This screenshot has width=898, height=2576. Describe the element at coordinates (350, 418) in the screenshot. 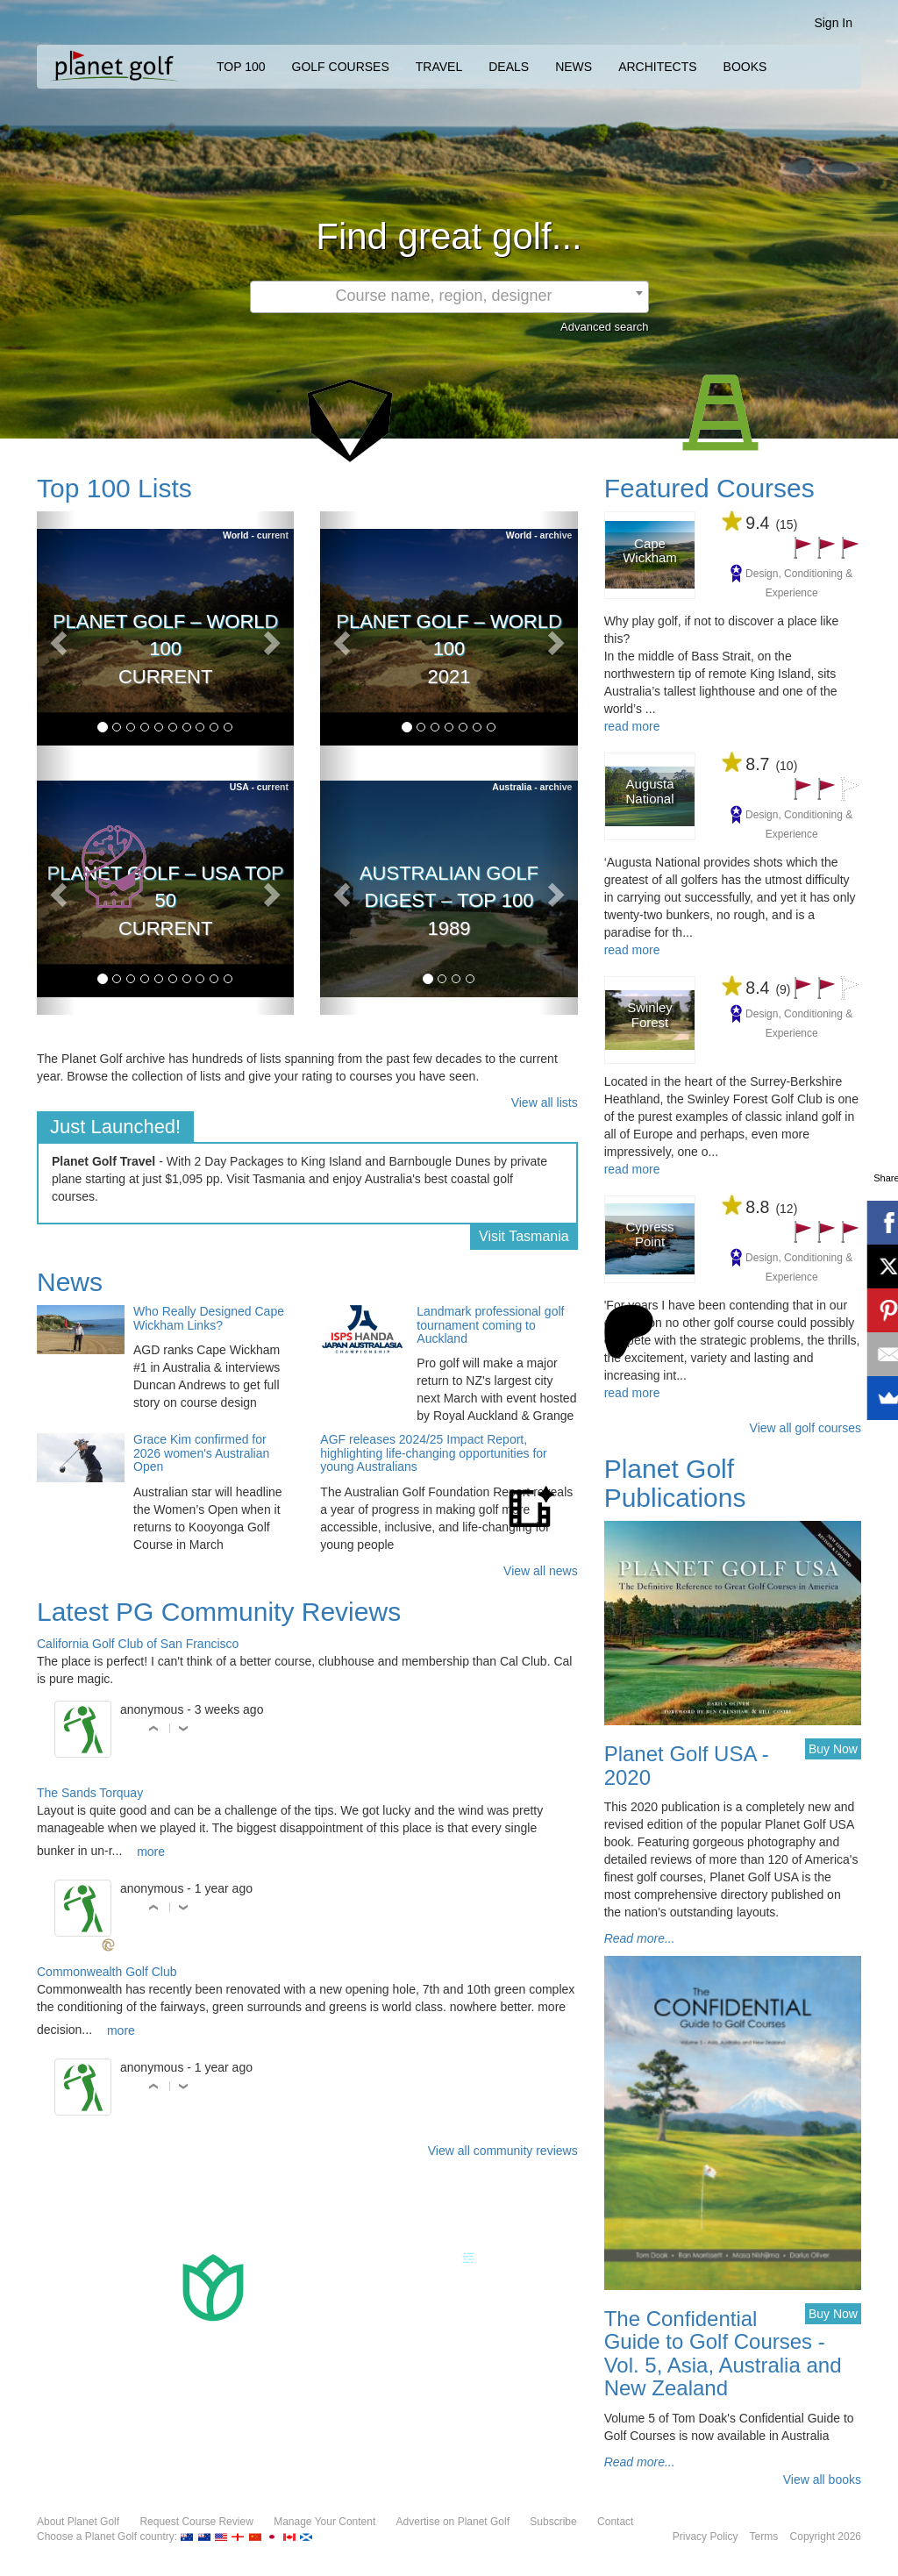

I see `openbase logo` at that location.